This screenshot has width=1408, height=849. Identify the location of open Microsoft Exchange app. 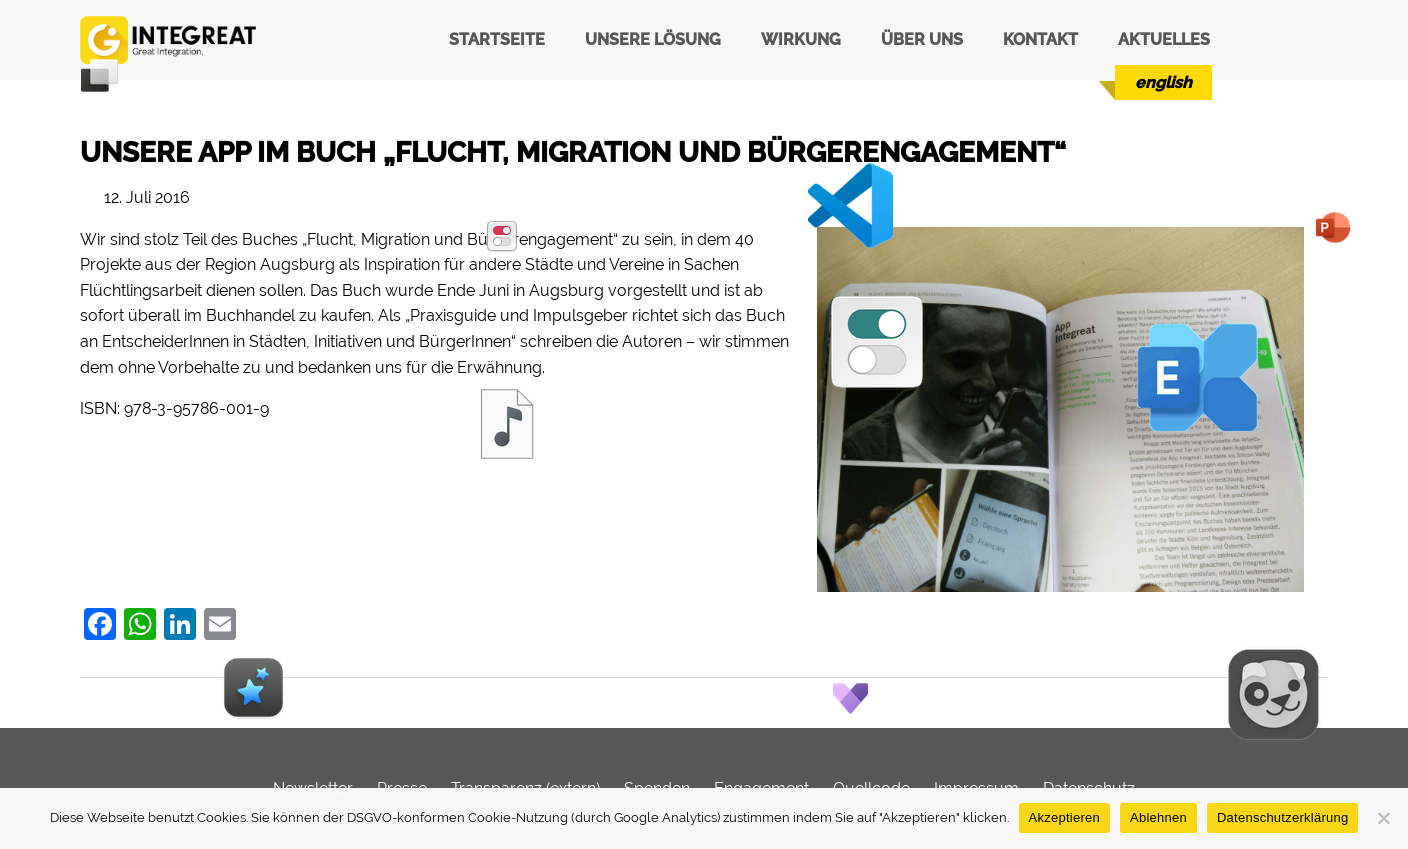
(1198, 378).